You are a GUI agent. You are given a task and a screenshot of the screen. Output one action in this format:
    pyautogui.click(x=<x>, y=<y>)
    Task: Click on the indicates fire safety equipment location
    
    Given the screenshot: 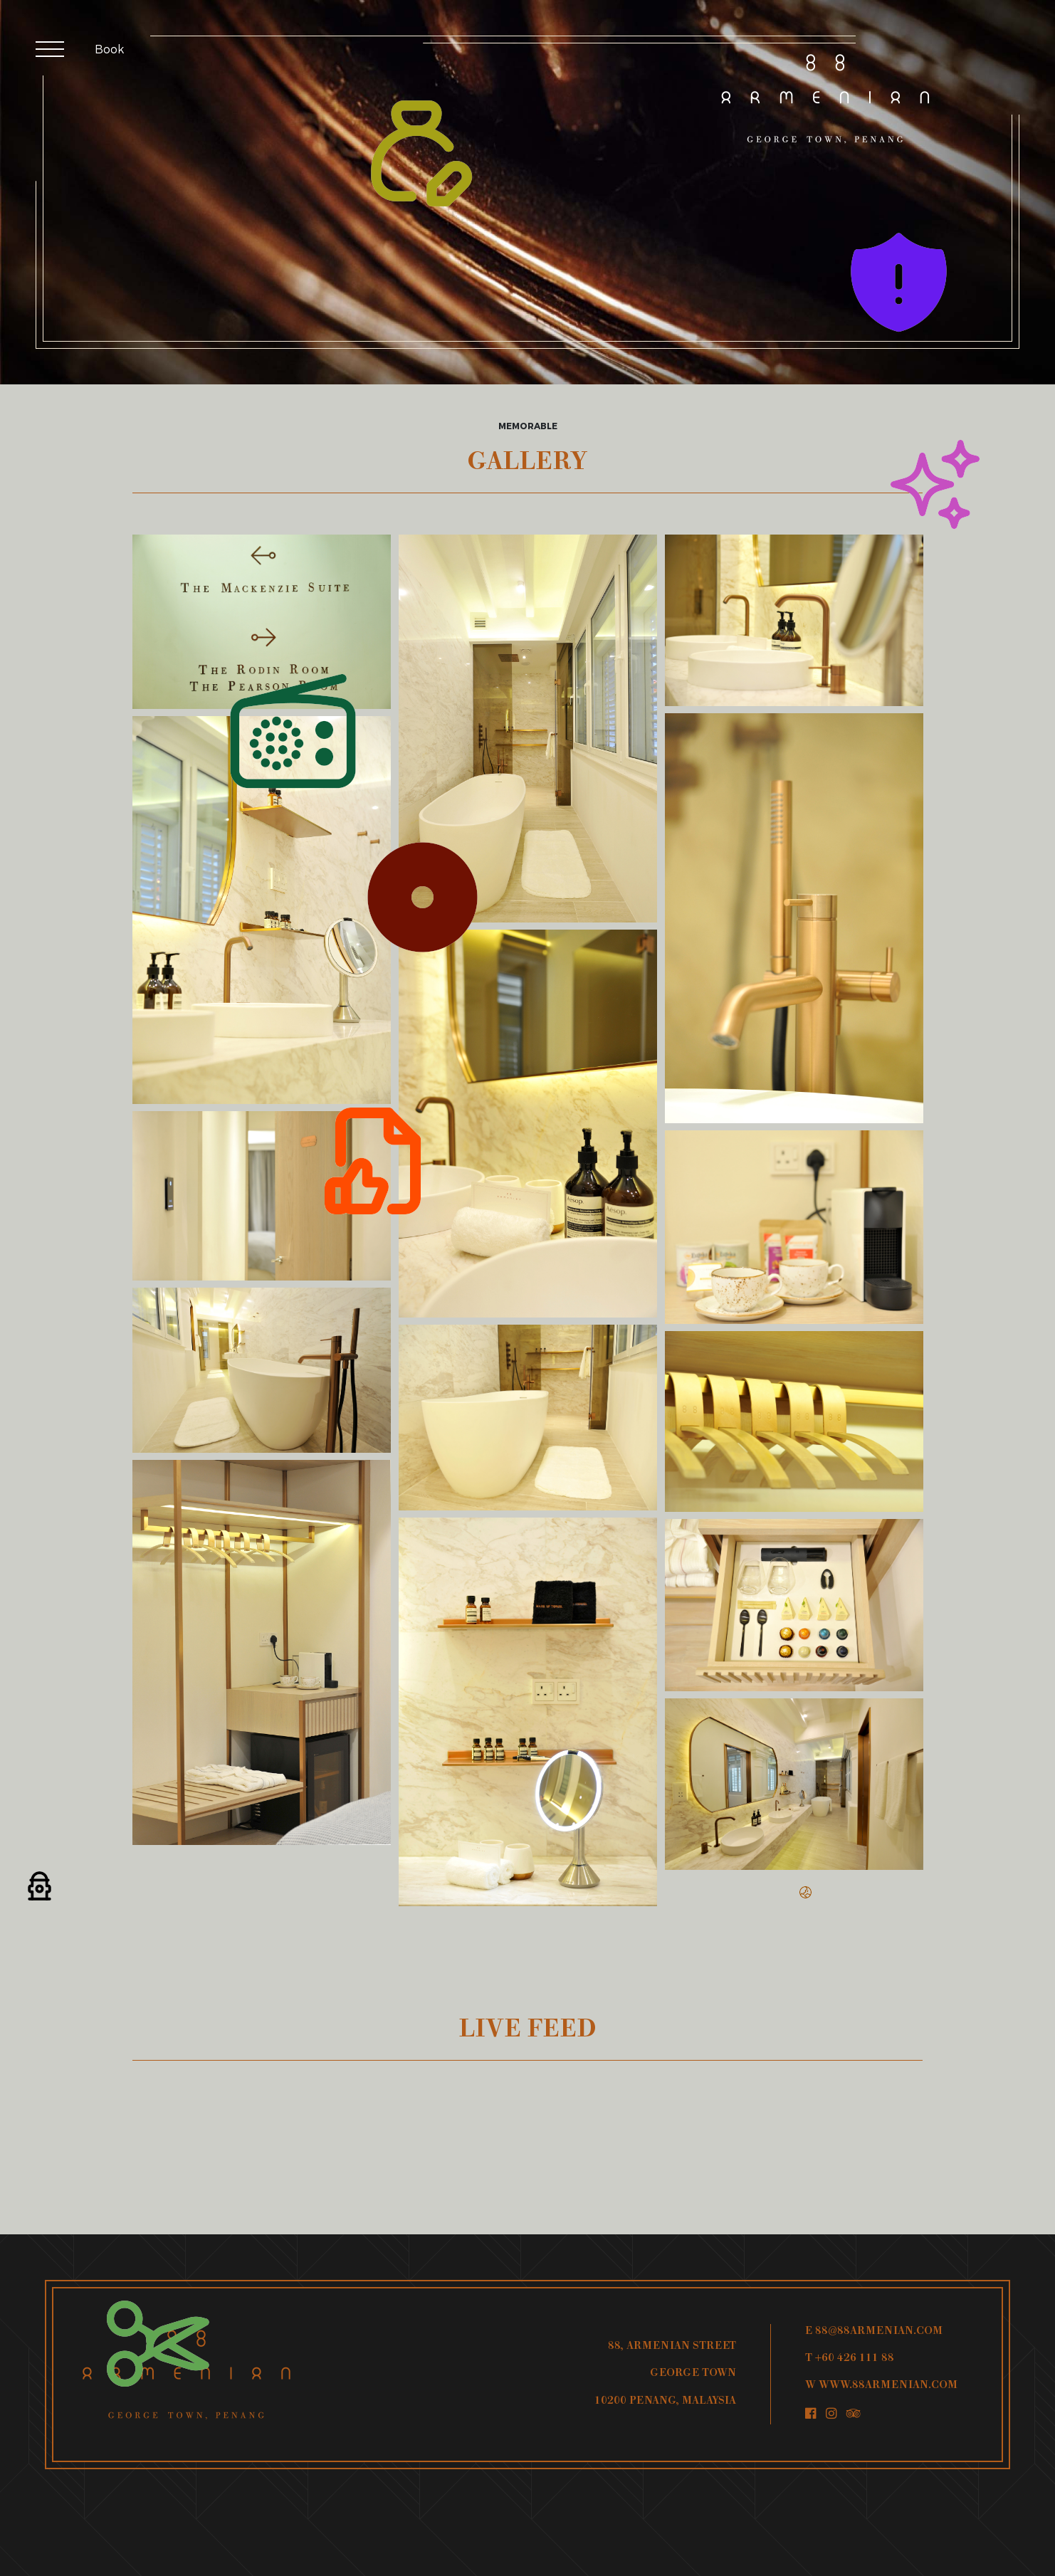 What is the action you would take?
    pyautogui.click(x=39, y=1886)
    